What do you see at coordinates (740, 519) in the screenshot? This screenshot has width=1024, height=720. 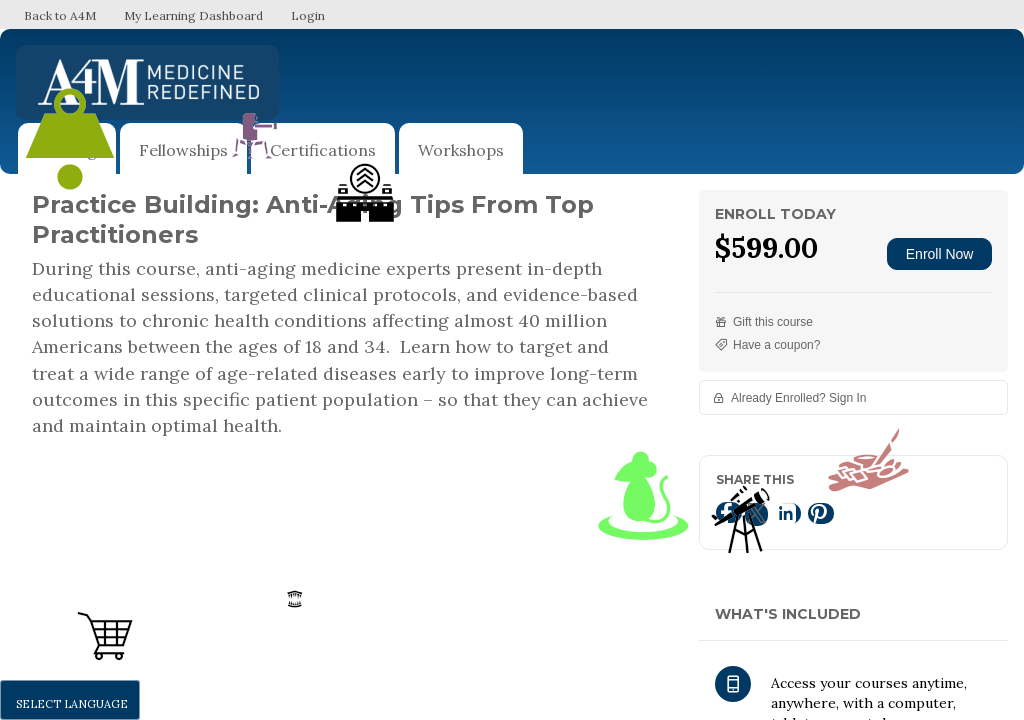 I see `explore or discover new content` at bounding box center [740, 519].